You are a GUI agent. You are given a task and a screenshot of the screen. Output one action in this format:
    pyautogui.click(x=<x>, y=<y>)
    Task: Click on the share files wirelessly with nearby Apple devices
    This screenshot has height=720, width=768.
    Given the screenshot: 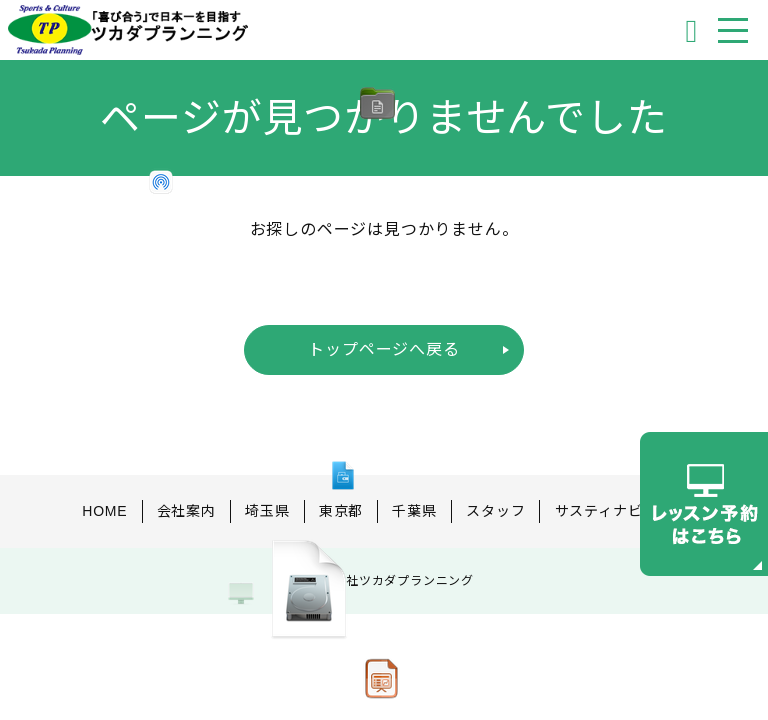 What is the action you would take?
    pyautogui.click(x=161, y=182)
    